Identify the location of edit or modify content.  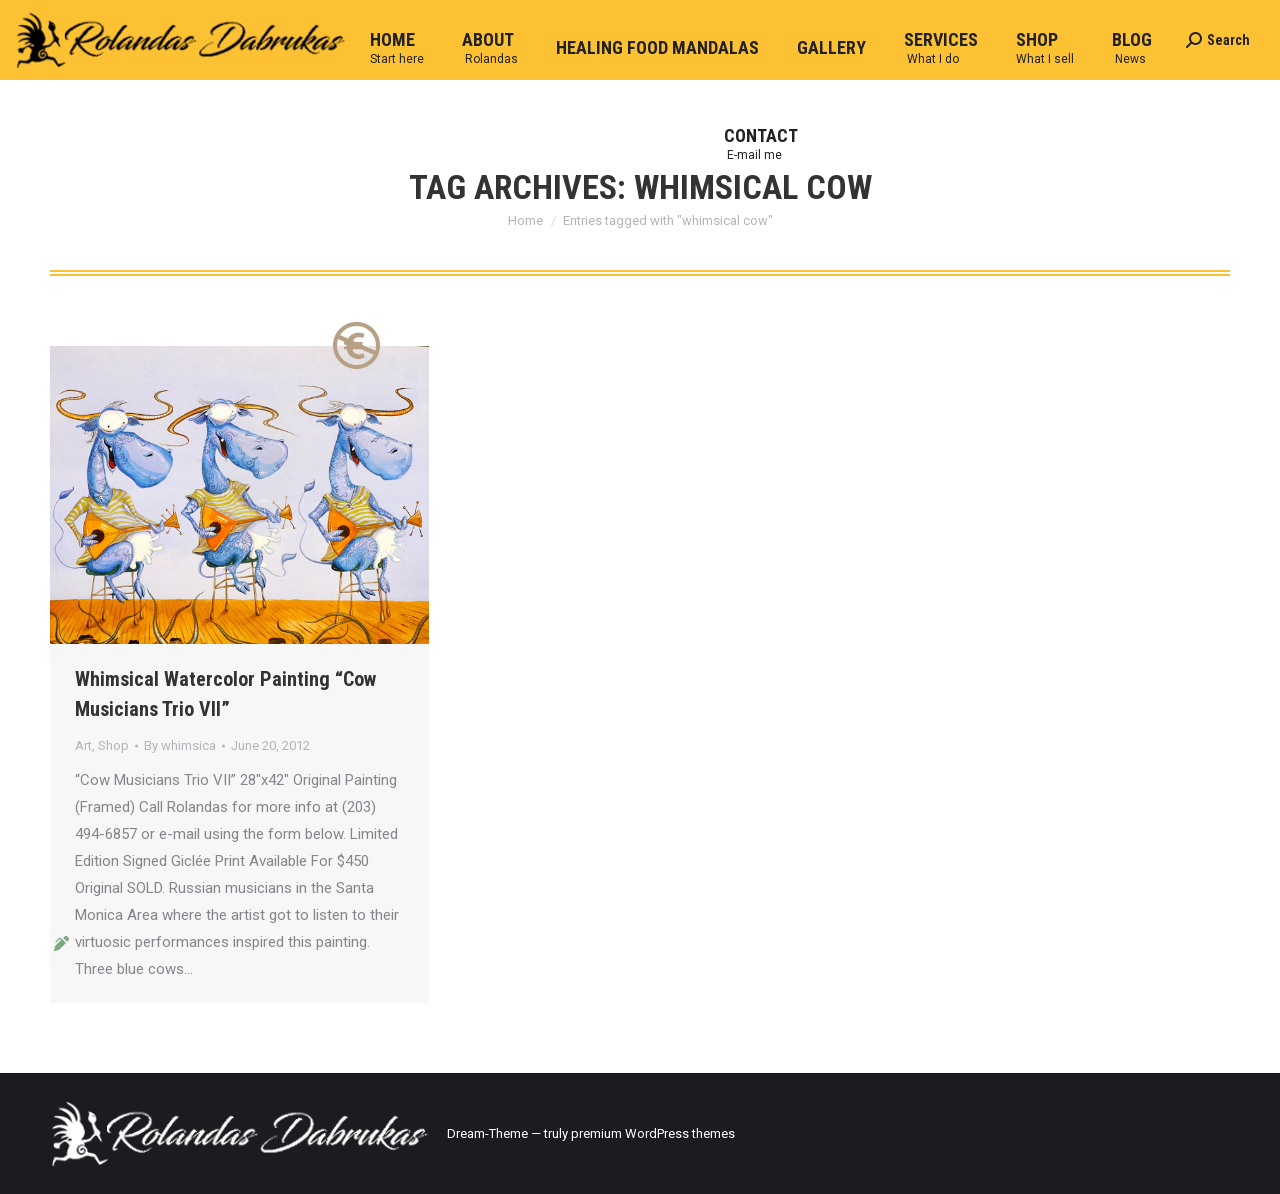
(61, 943).